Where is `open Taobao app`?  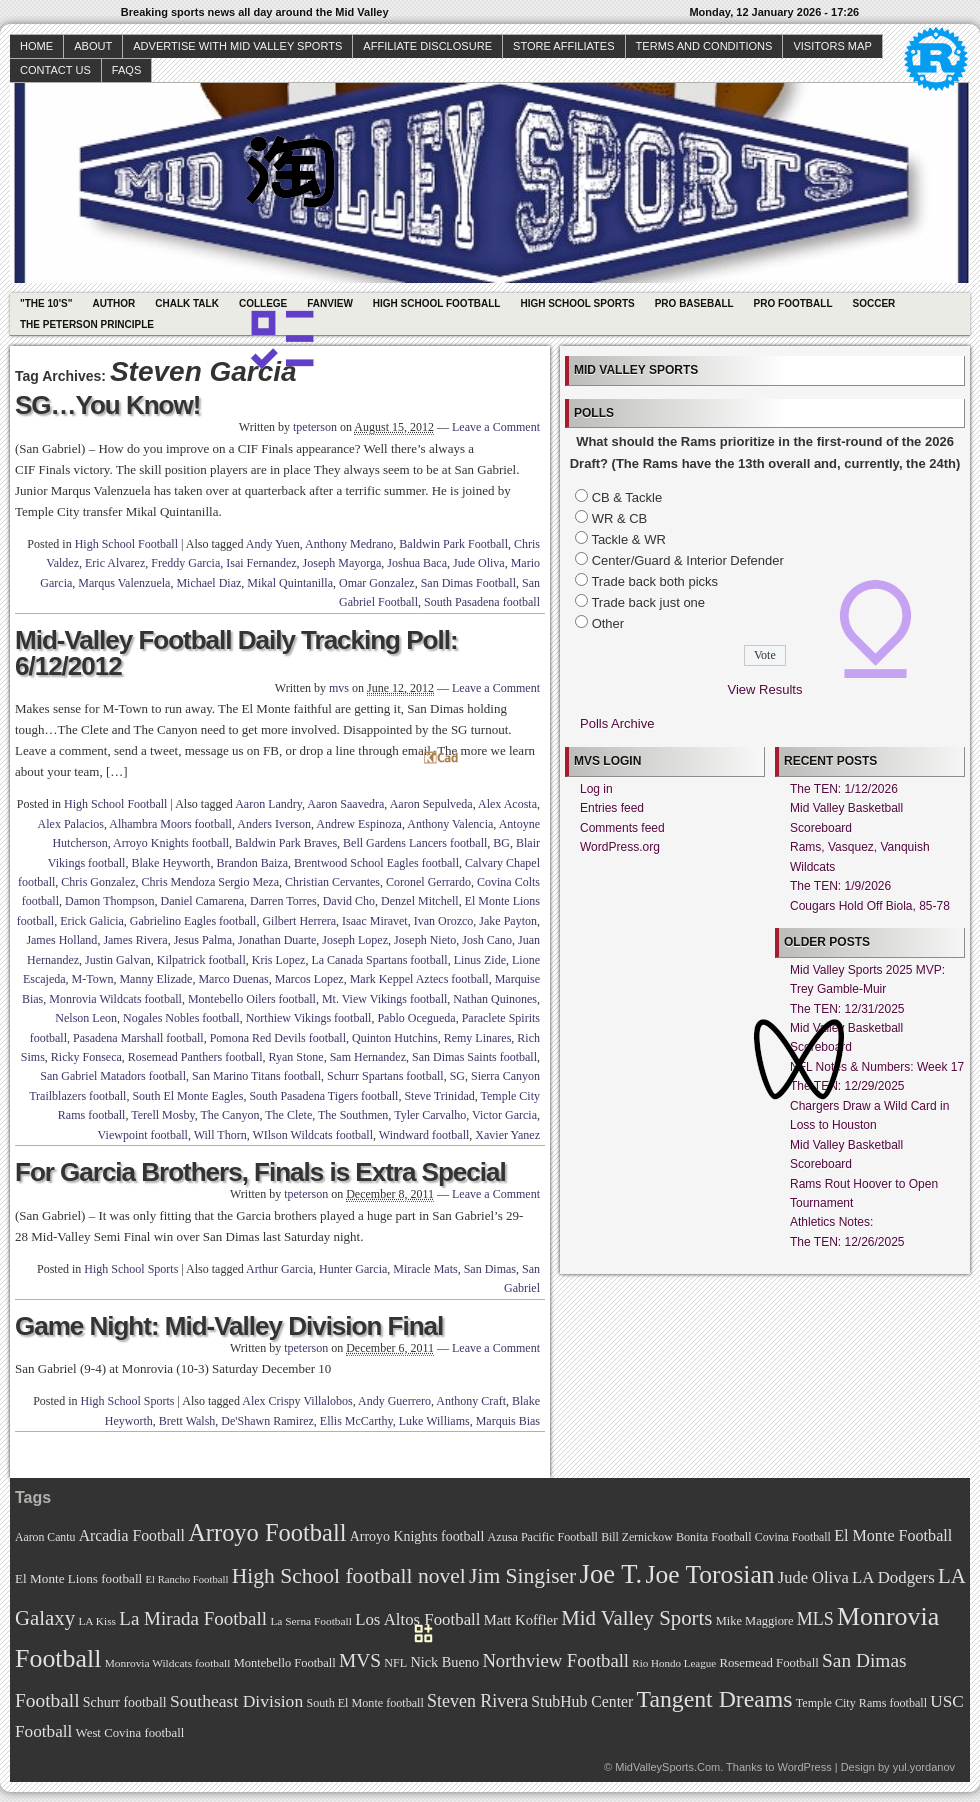
open Taobao app is located at coordinates (289, 171).